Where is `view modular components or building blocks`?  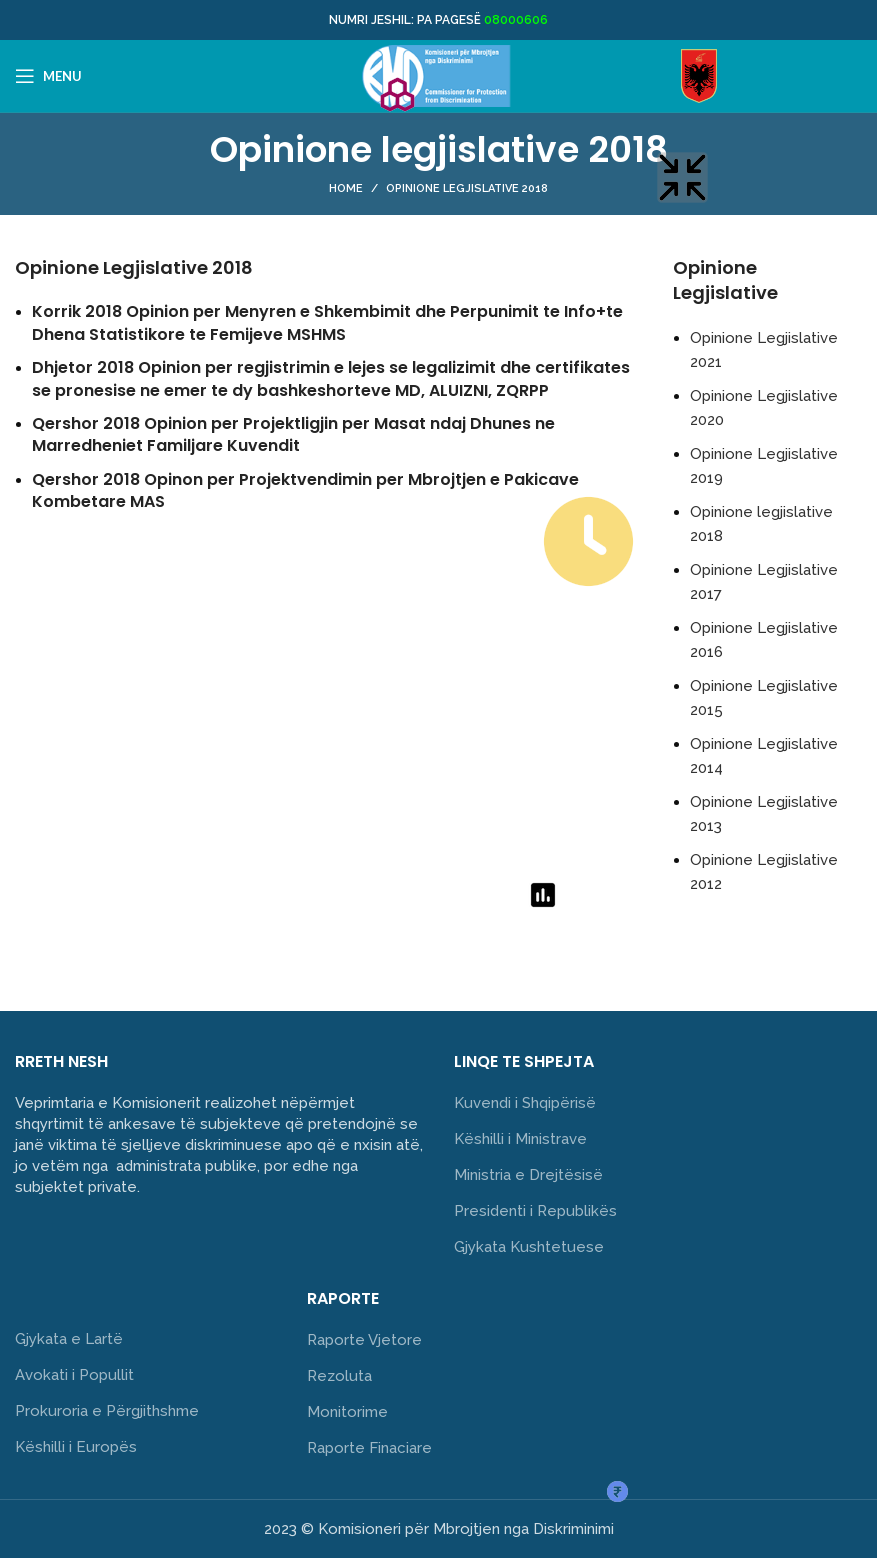 view modular components or building blocks is located at coordinates (397, 94).